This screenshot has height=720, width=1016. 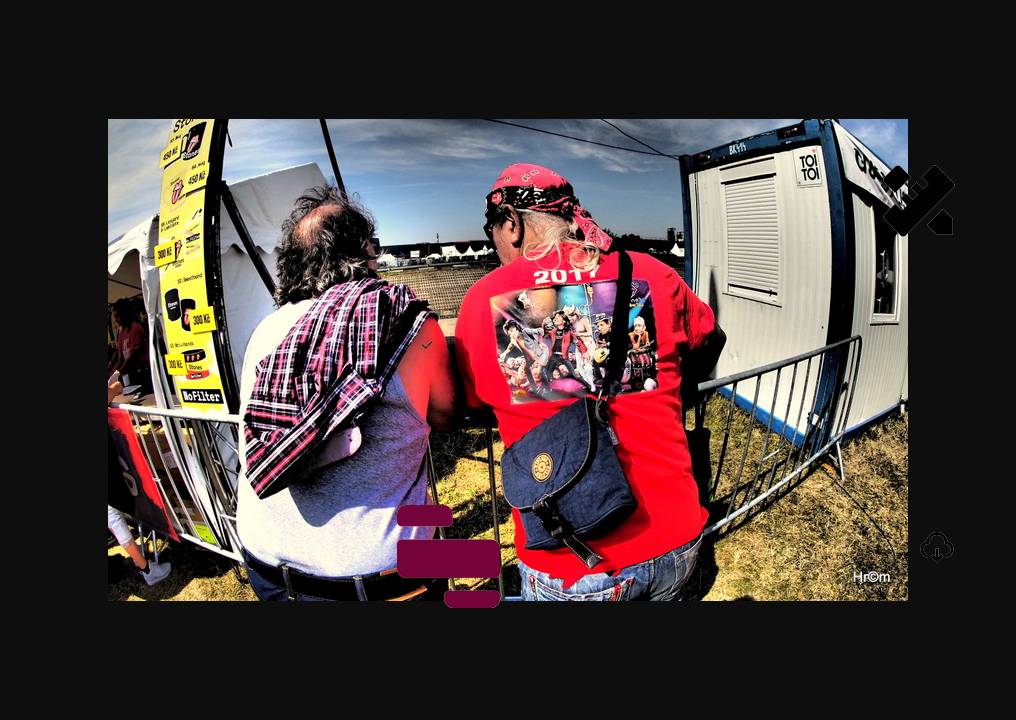 What do you see at coordinates (427, 345) in the screenshot?
I see `confirms a completed action or task` at bounding box center [427, 345].